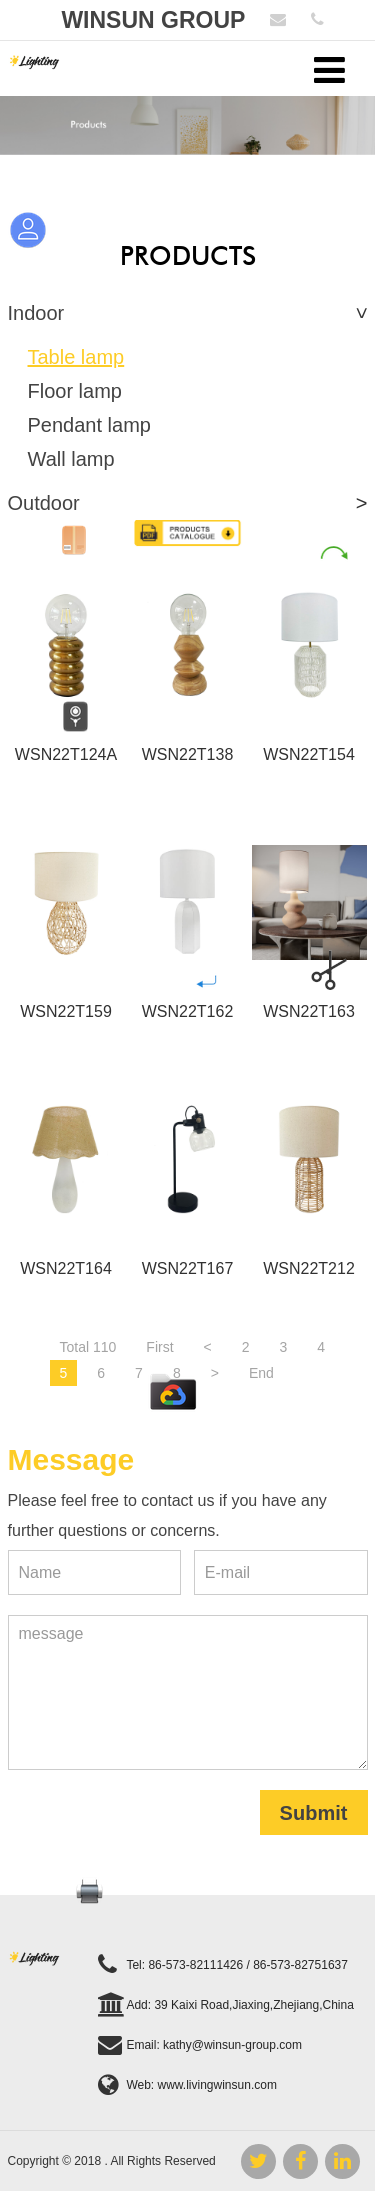  Describe the element at coordinates (329, 969) in the screenshot. I see `open PDF Slicer to cut and rearrange PDF pages` at that location.